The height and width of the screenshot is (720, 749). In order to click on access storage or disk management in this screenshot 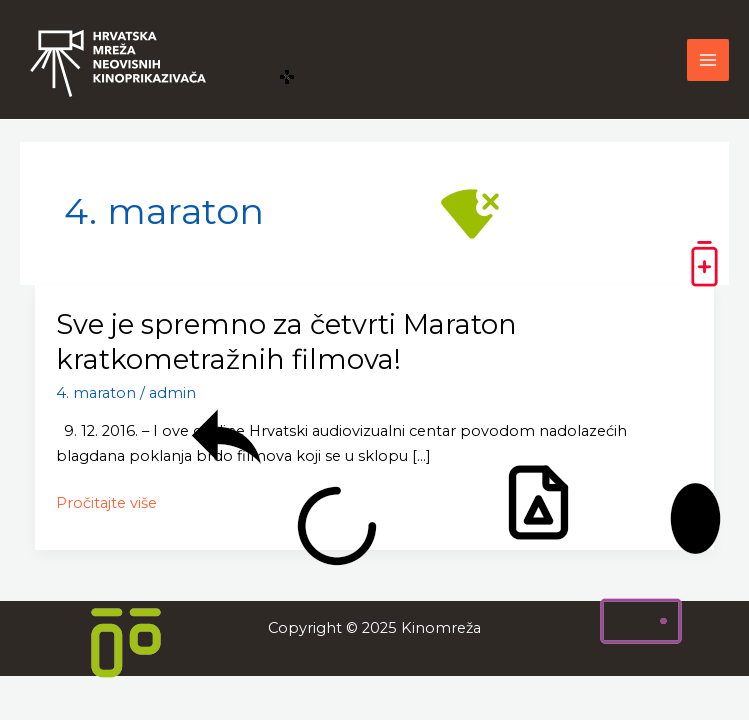, I will do `click(641, 621)`.